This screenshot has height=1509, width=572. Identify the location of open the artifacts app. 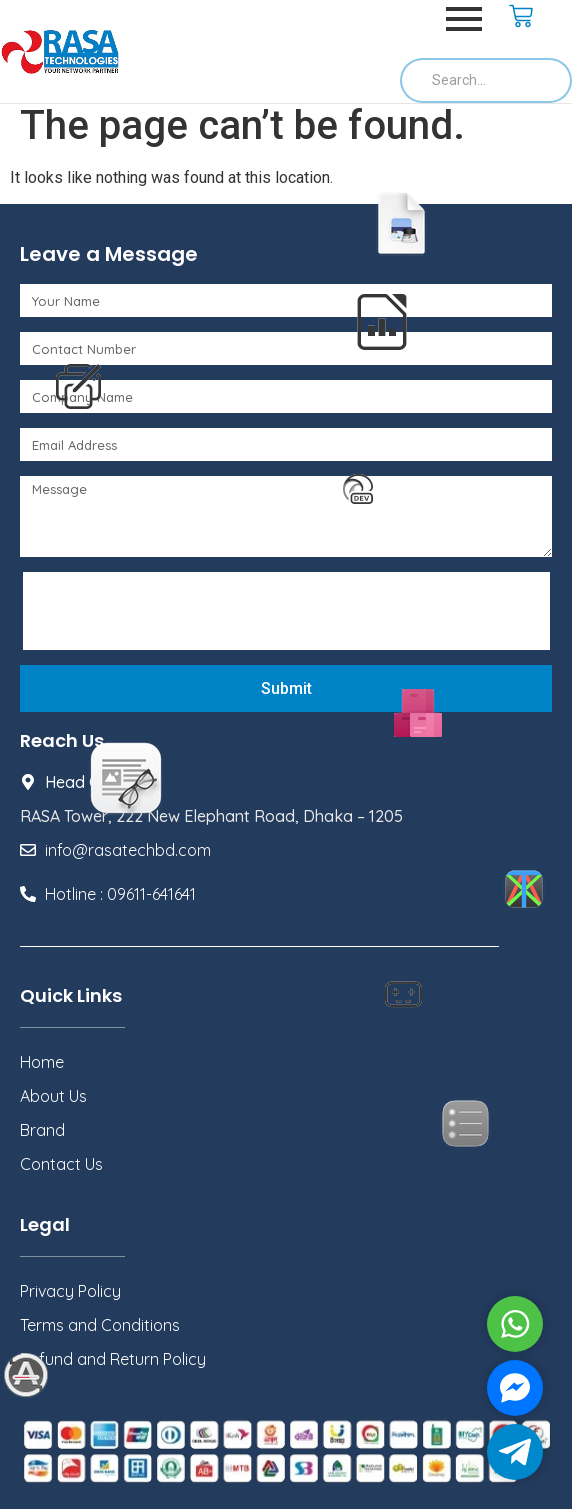
(418, 713).